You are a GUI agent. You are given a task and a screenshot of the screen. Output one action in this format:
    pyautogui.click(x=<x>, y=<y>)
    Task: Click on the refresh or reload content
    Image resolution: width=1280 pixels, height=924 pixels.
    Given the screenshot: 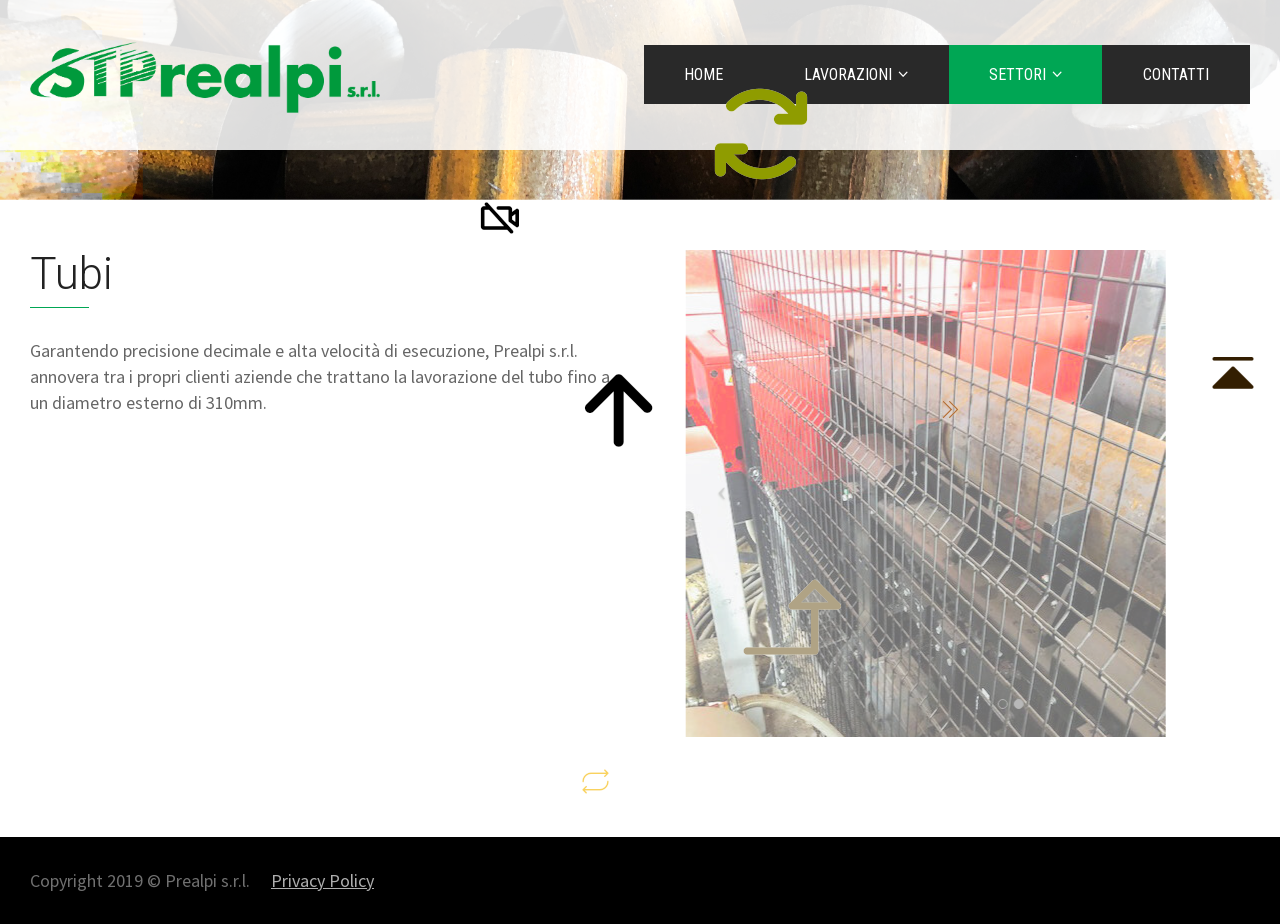 What is the action you would take?
    pyautogui.click(x=761, y=134)
    